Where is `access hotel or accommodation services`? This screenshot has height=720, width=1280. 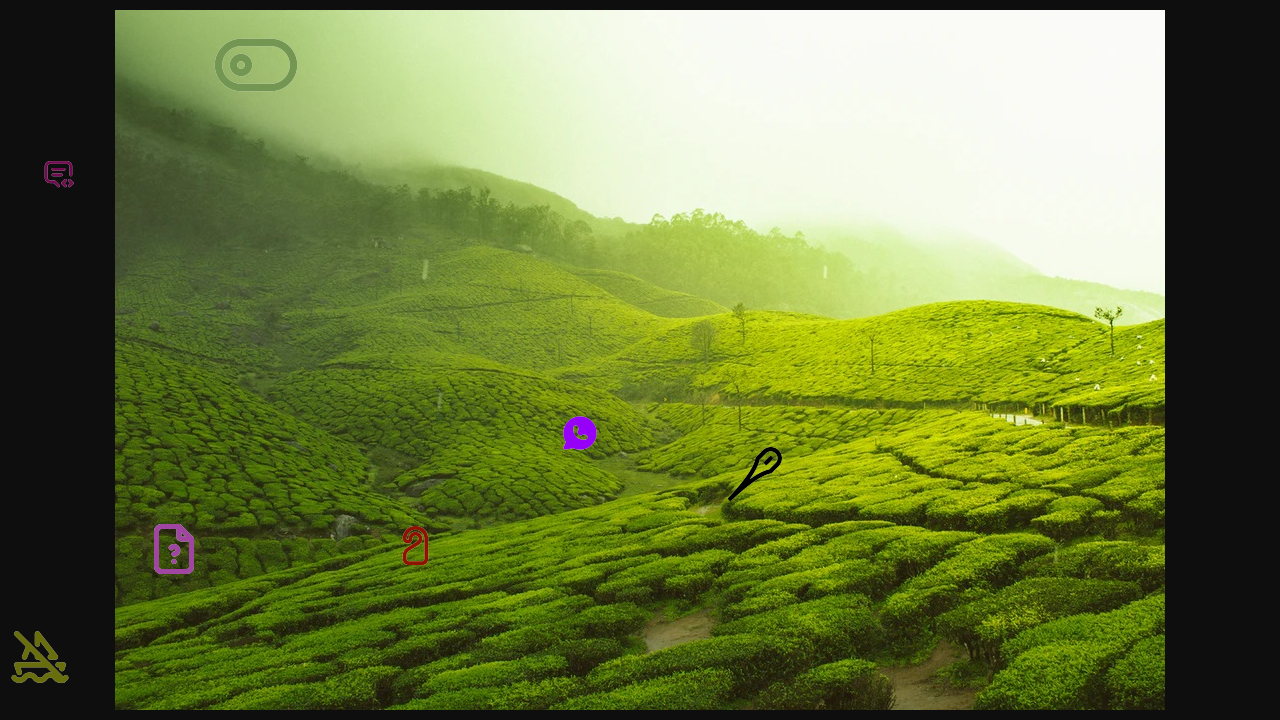
access hotel or accommodation services is located at coordinates (414, 545).